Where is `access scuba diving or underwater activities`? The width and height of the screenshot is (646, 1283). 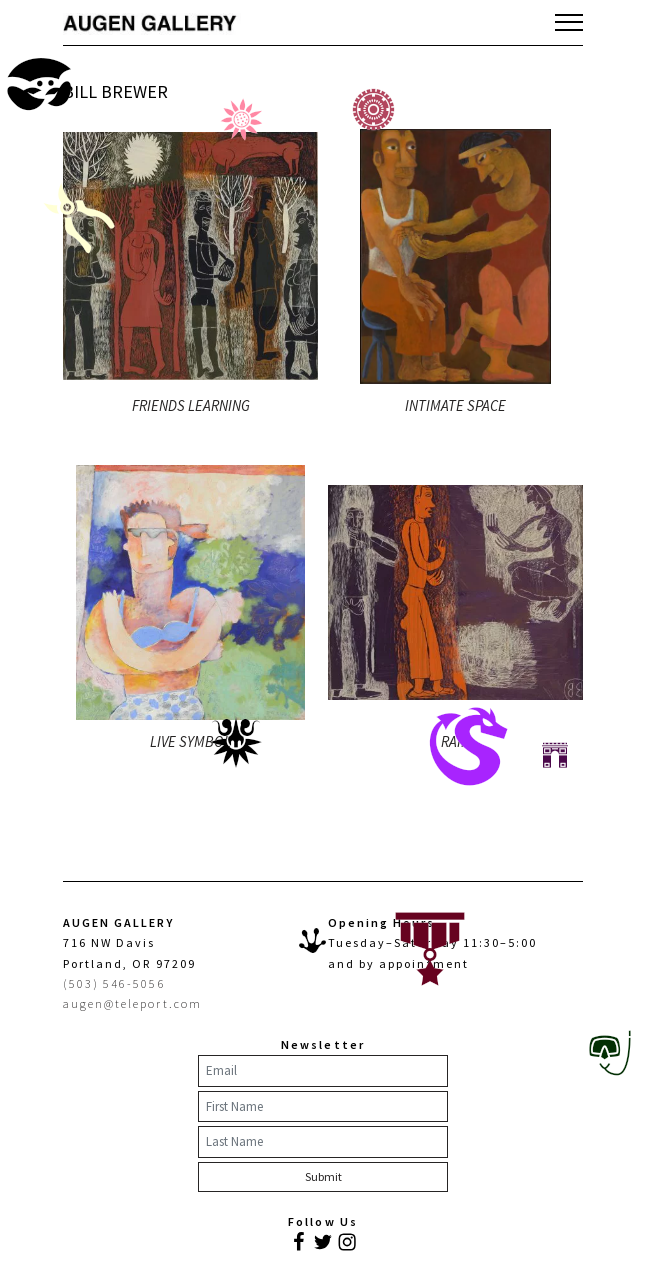
access scuba diving or underwater activities is located at coordinates (610, 1053).